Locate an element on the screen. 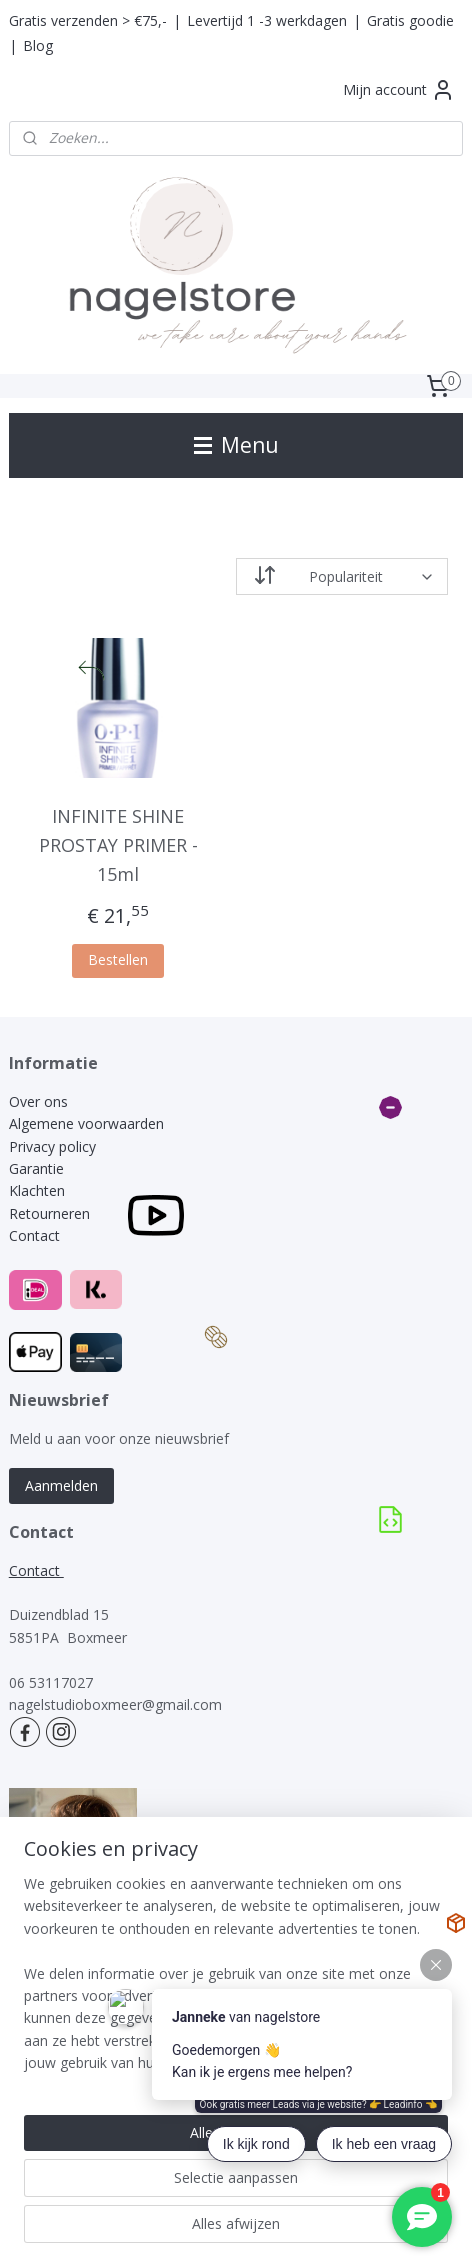 The image size is (472, 2267). go back to previous screen is located at coordinates (91, 670).